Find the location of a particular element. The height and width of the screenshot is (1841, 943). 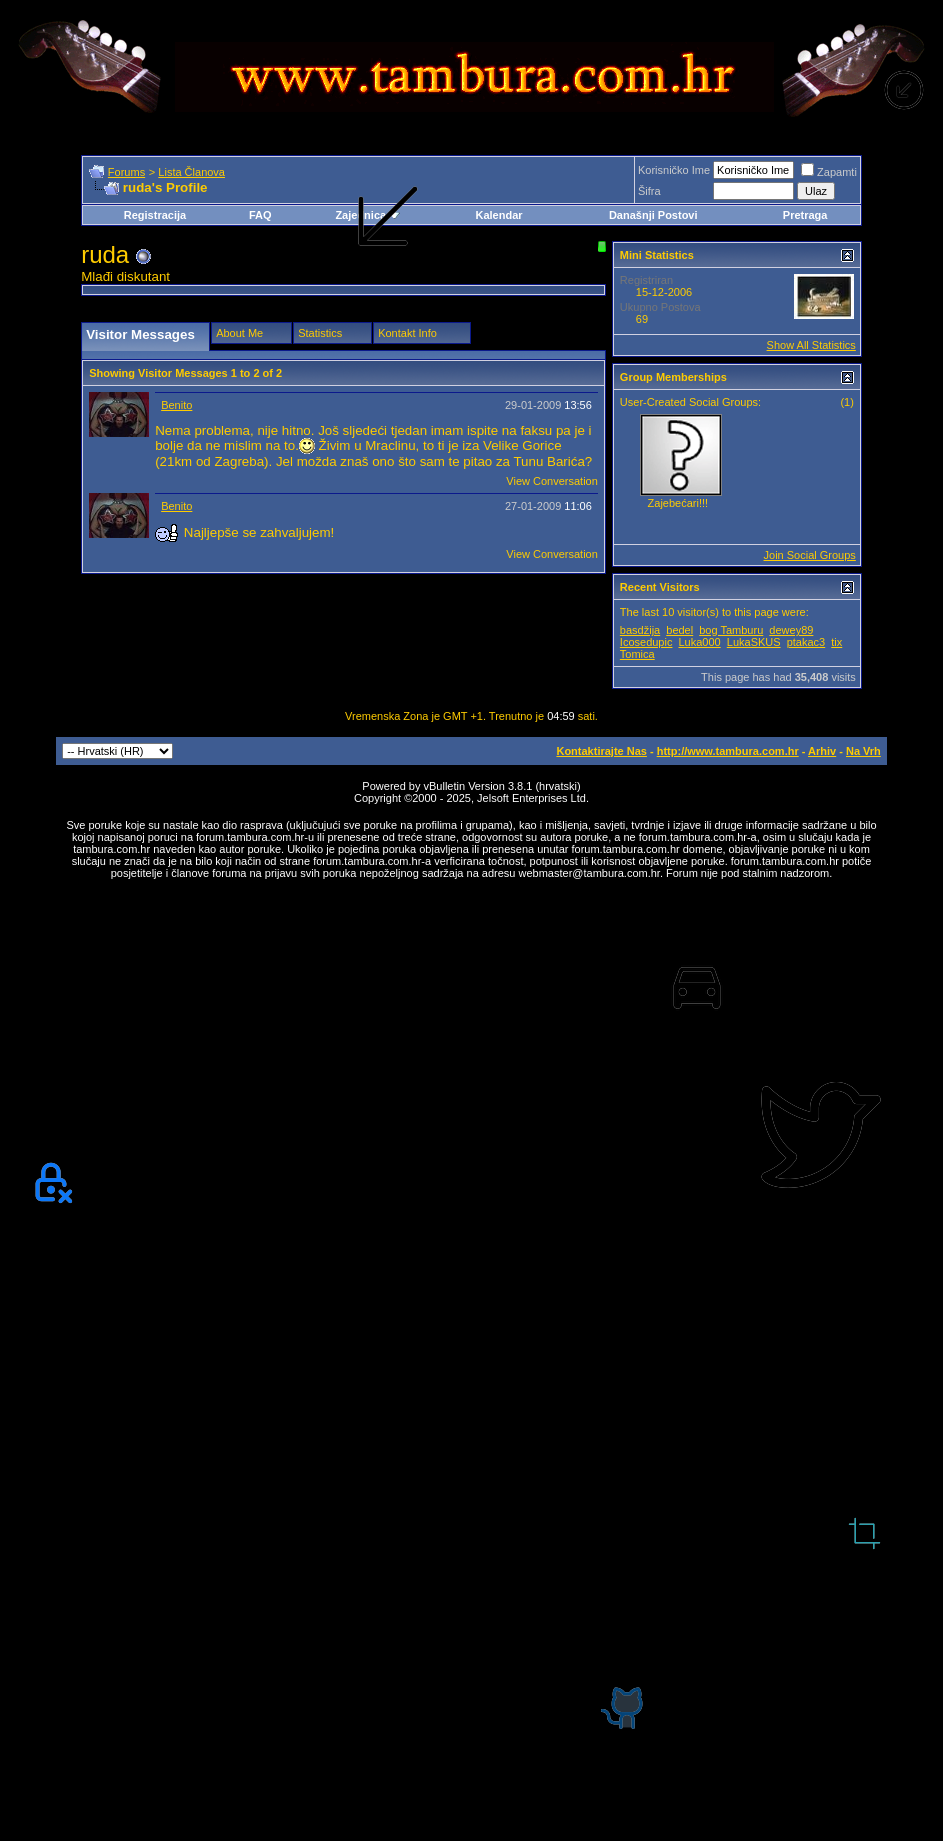

remove or delete a security lock is located at coordinates (51, 1182).